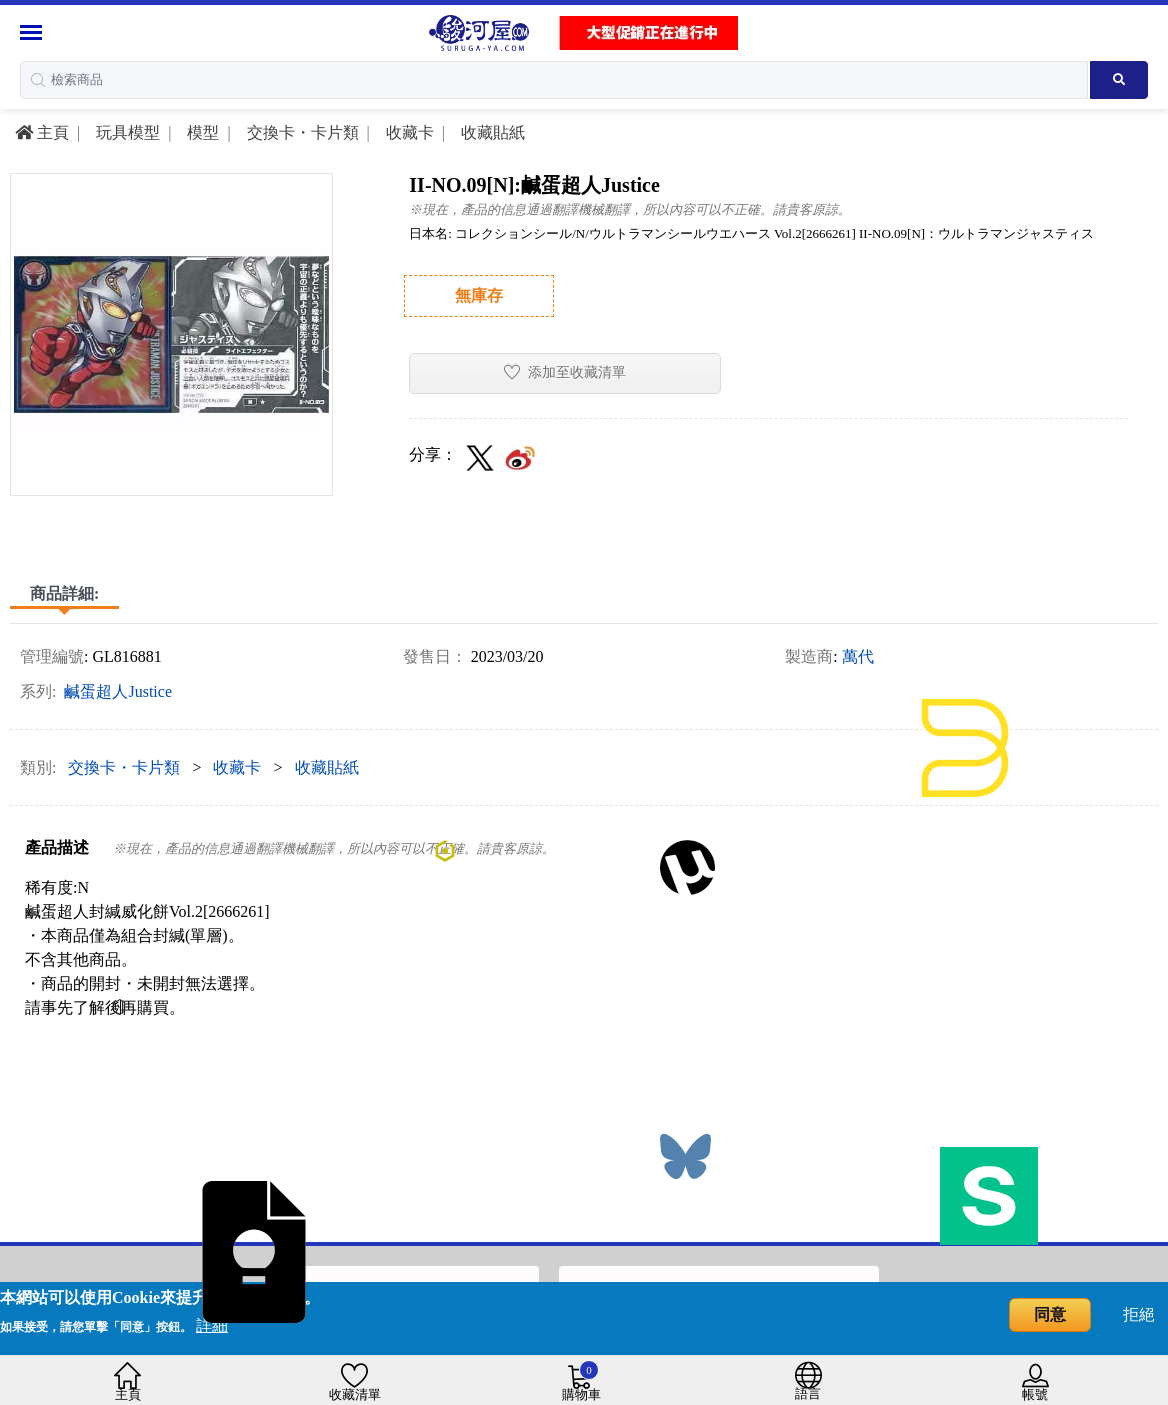 This screenshot has width=1168, height=1405. Describe the element at coordinates (119, 1007) in the screenshot. I see `open outline knowledge base app` at that location.